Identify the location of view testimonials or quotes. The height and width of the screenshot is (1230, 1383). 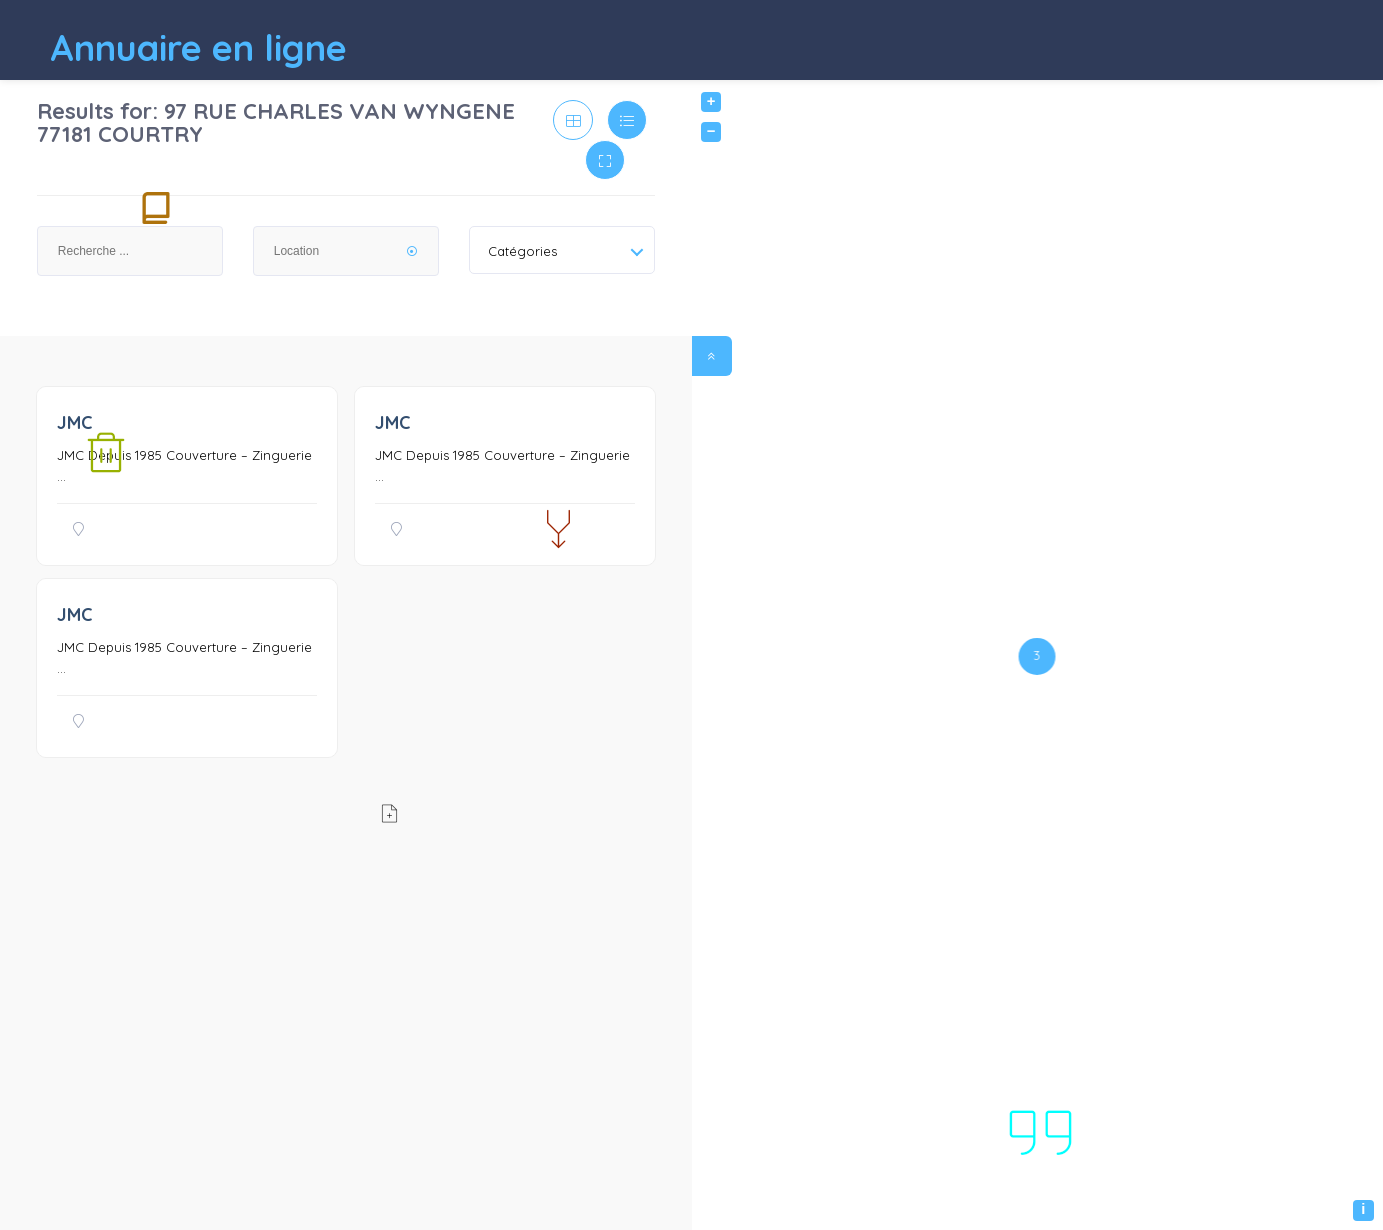
(1040, 1131).